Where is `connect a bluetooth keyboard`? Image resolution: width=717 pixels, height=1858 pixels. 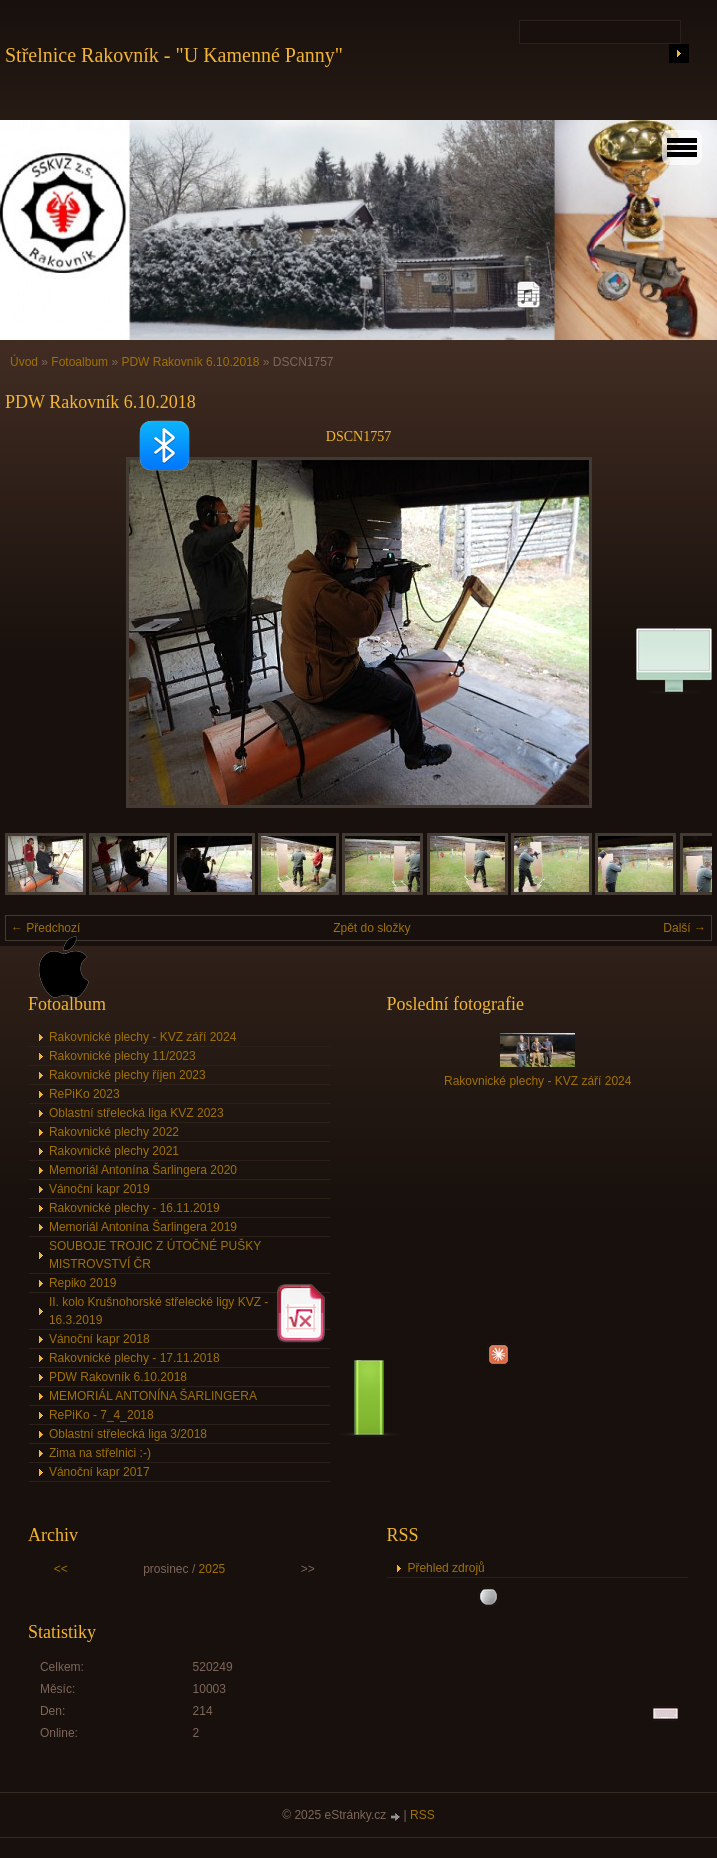 connect a bluetooth keyboard is located at coordinates (665, 1713).